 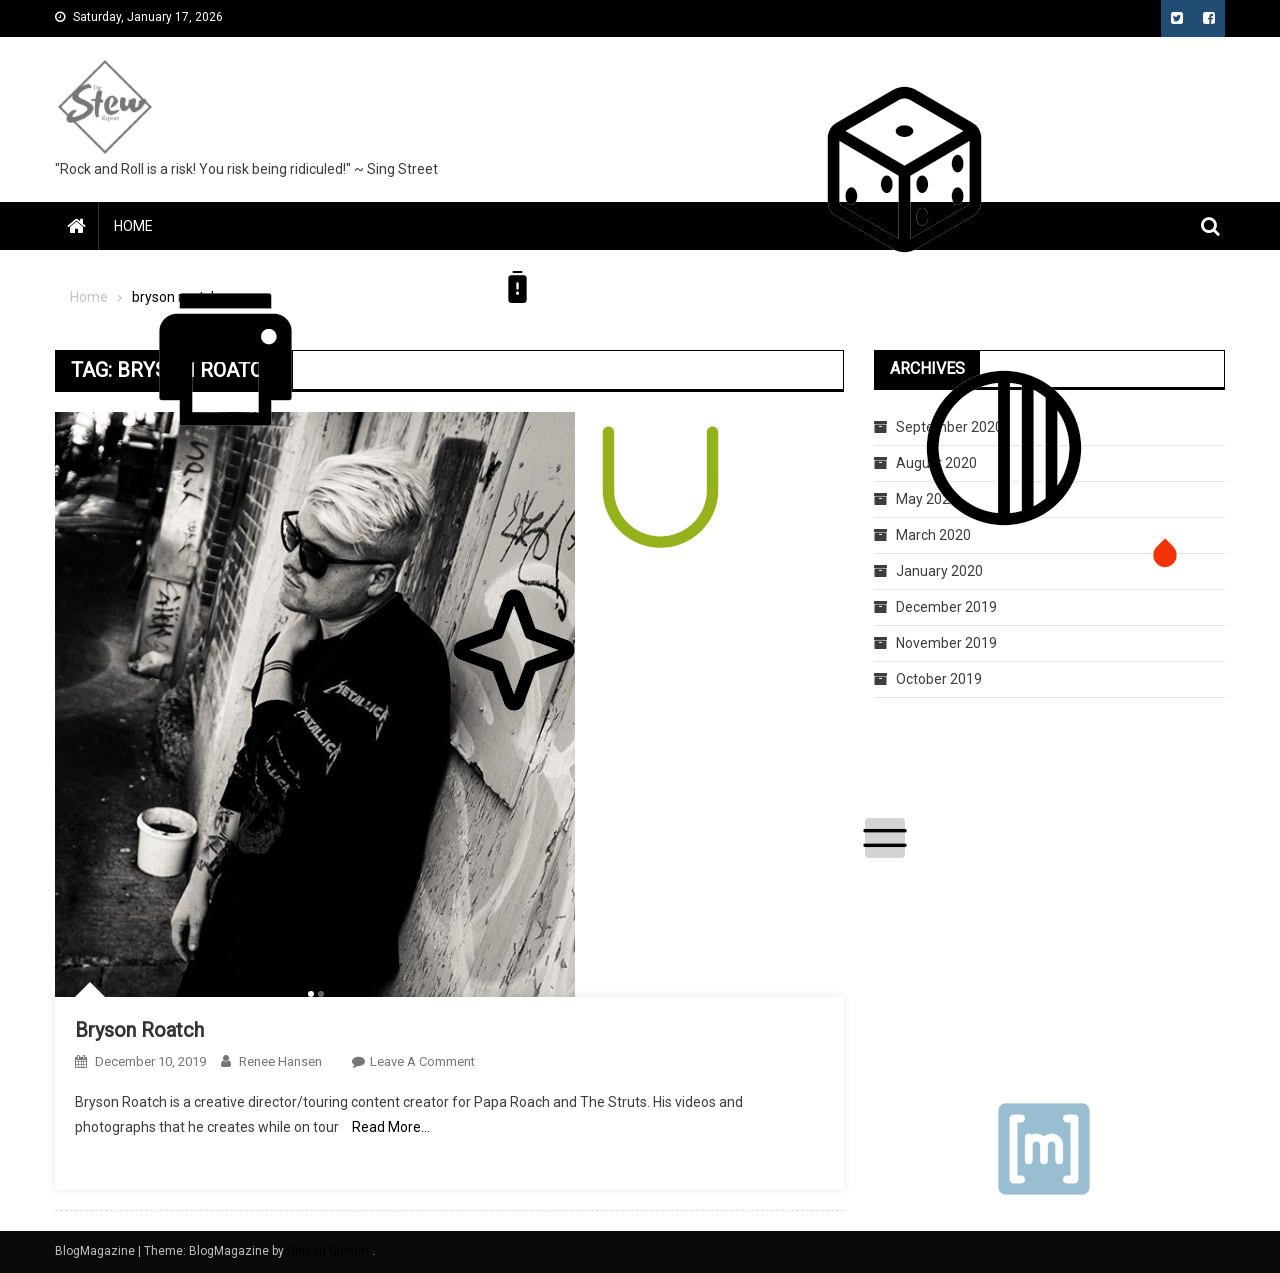 I want to click on print this document, so click(x=225, y=359).